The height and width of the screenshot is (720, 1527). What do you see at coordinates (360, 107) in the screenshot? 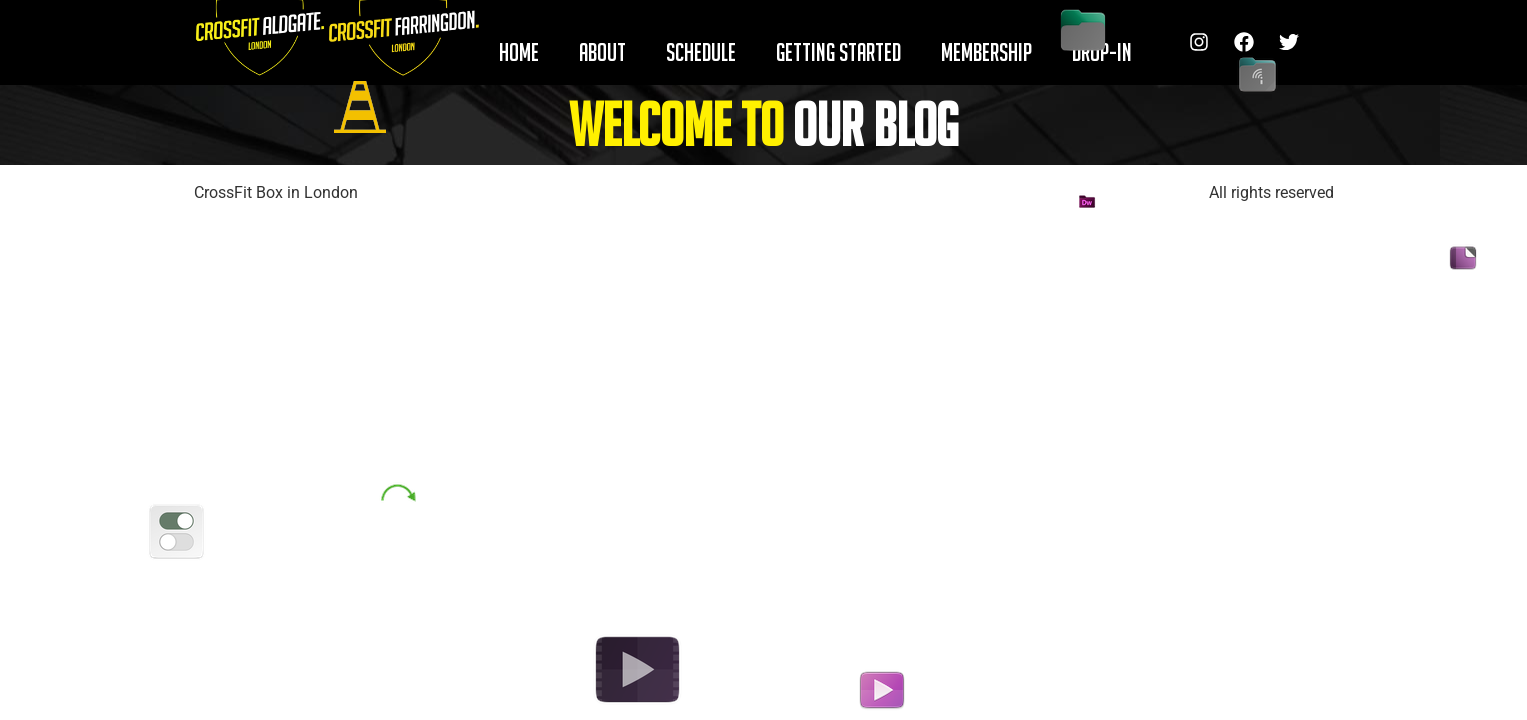
I see `open VLC media player` at bounding box center [360, 107].